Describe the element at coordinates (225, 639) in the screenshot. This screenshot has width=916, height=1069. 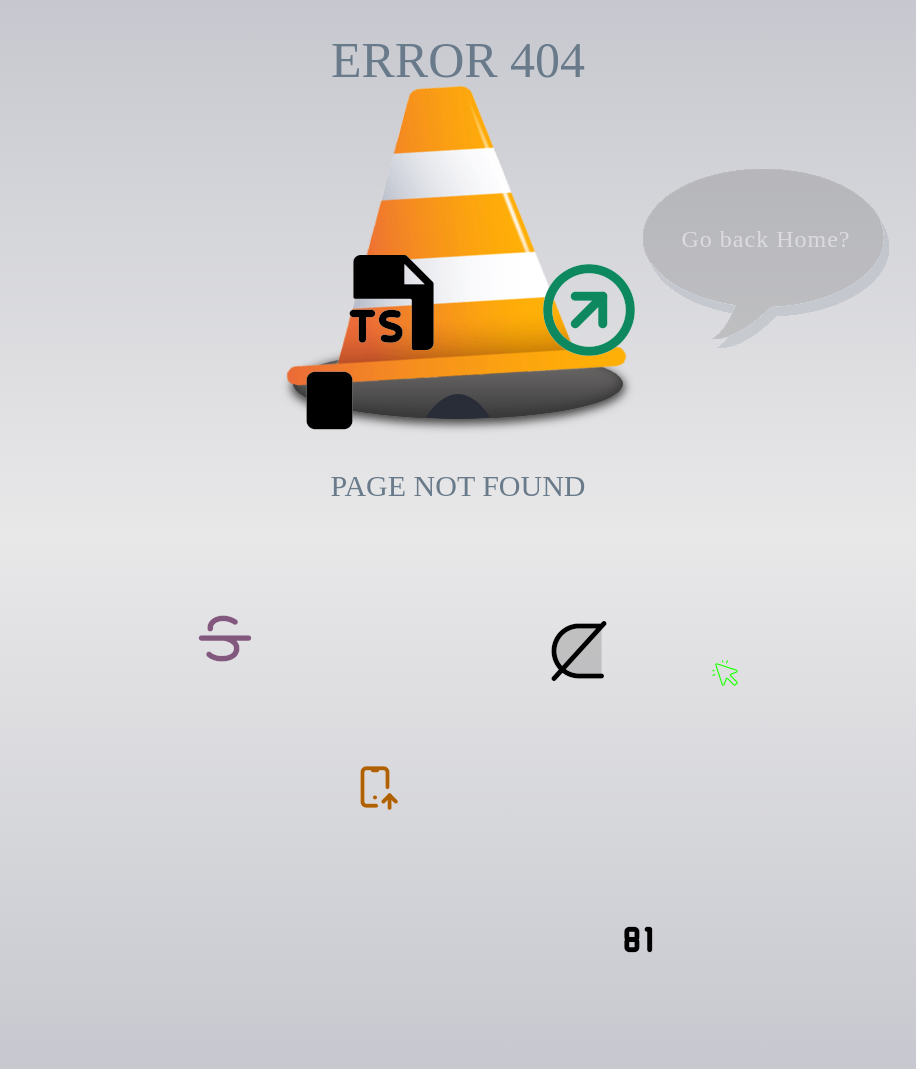
I see `apply strikethrough formatting to selected text` at that location.